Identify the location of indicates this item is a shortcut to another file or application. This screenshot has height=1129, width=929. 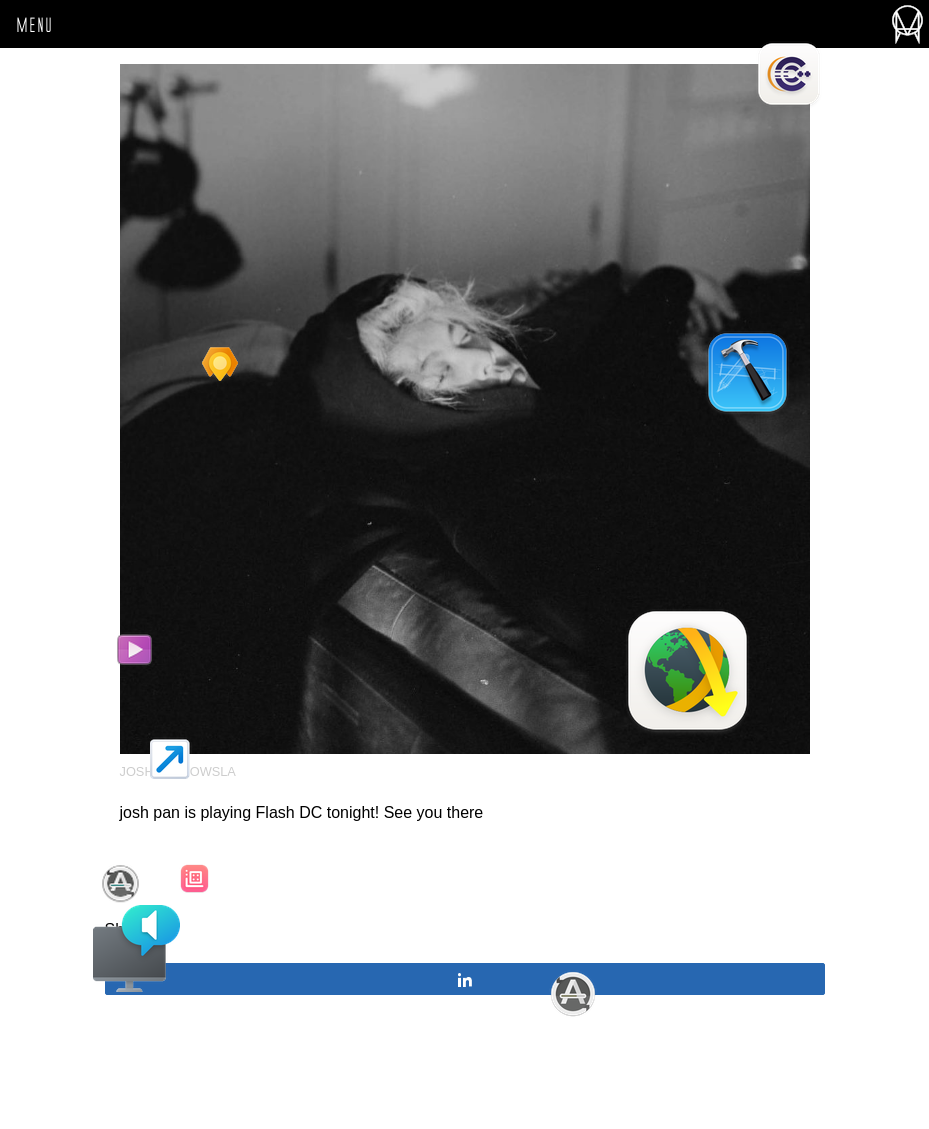
(200, 728).